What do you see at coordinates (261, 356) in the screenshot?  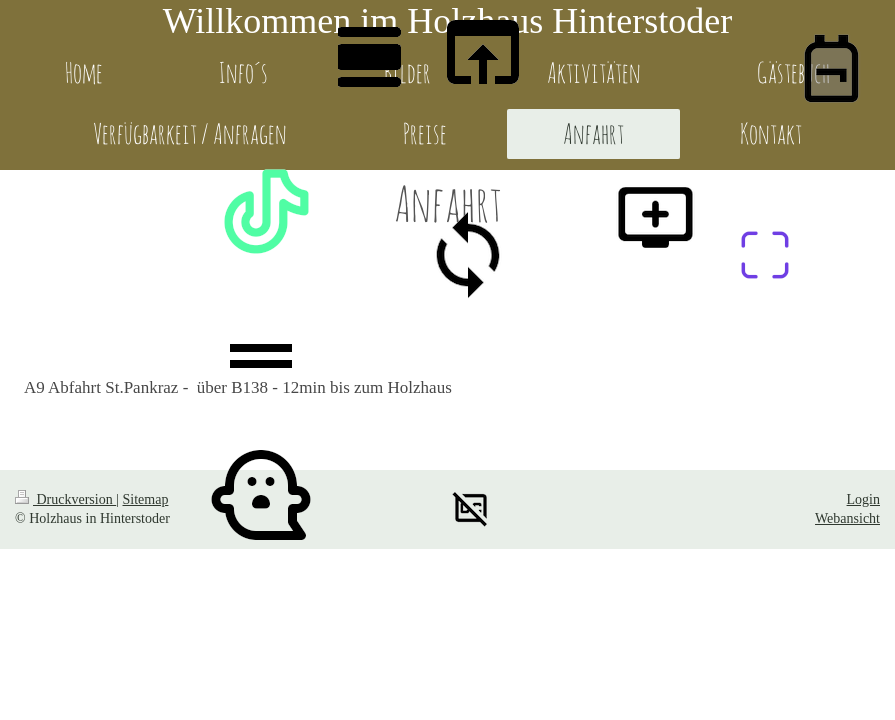 I see `drag to reorder items in a list` at bounding box center [261, 356].